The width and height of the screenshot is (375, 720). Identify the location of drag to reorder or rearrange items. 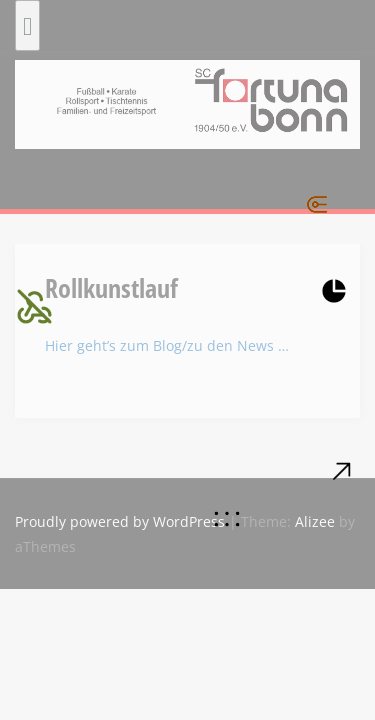
(227, 519).